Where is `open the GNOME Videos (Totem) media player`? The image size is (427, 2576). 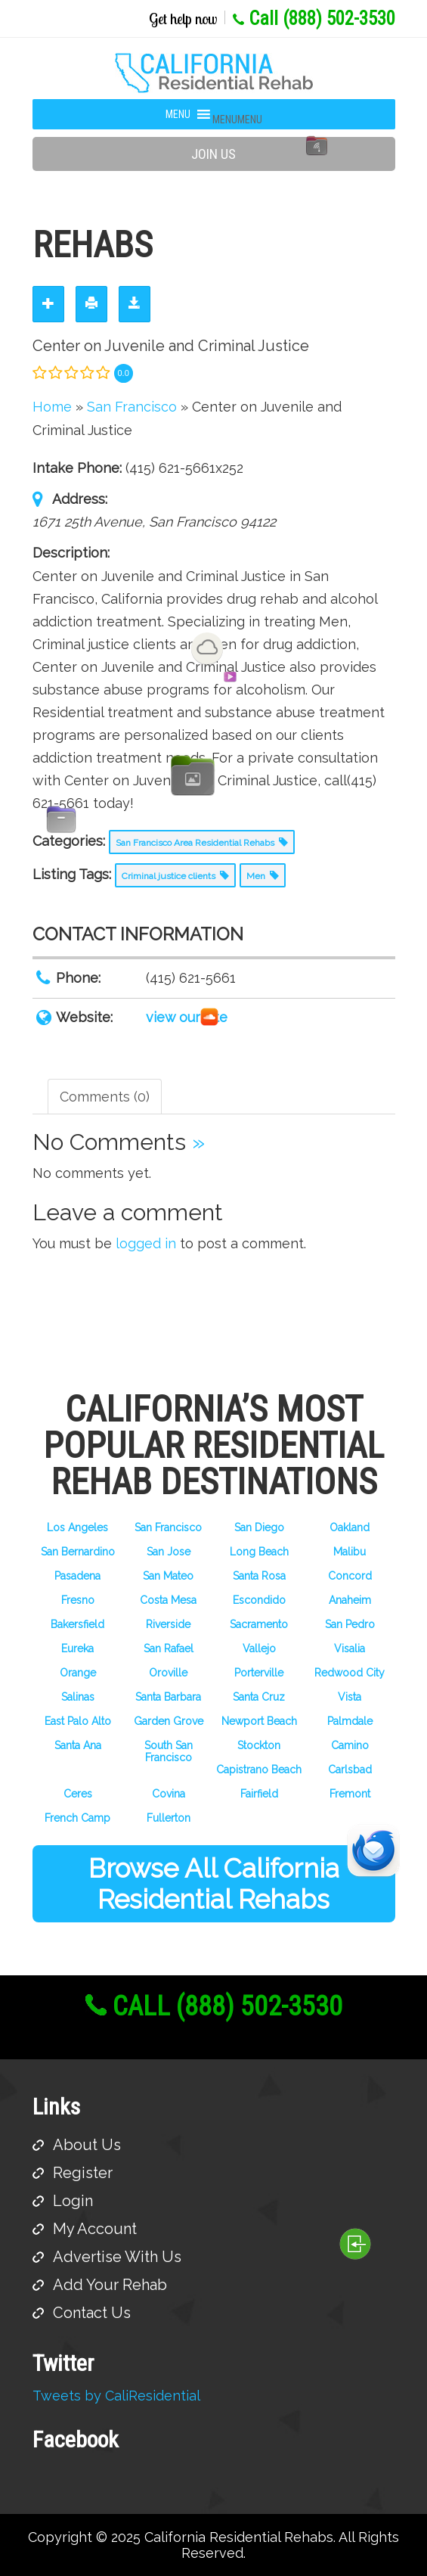
open the GNOME Videos (Totem) media player is located at coordinates (230, 676).